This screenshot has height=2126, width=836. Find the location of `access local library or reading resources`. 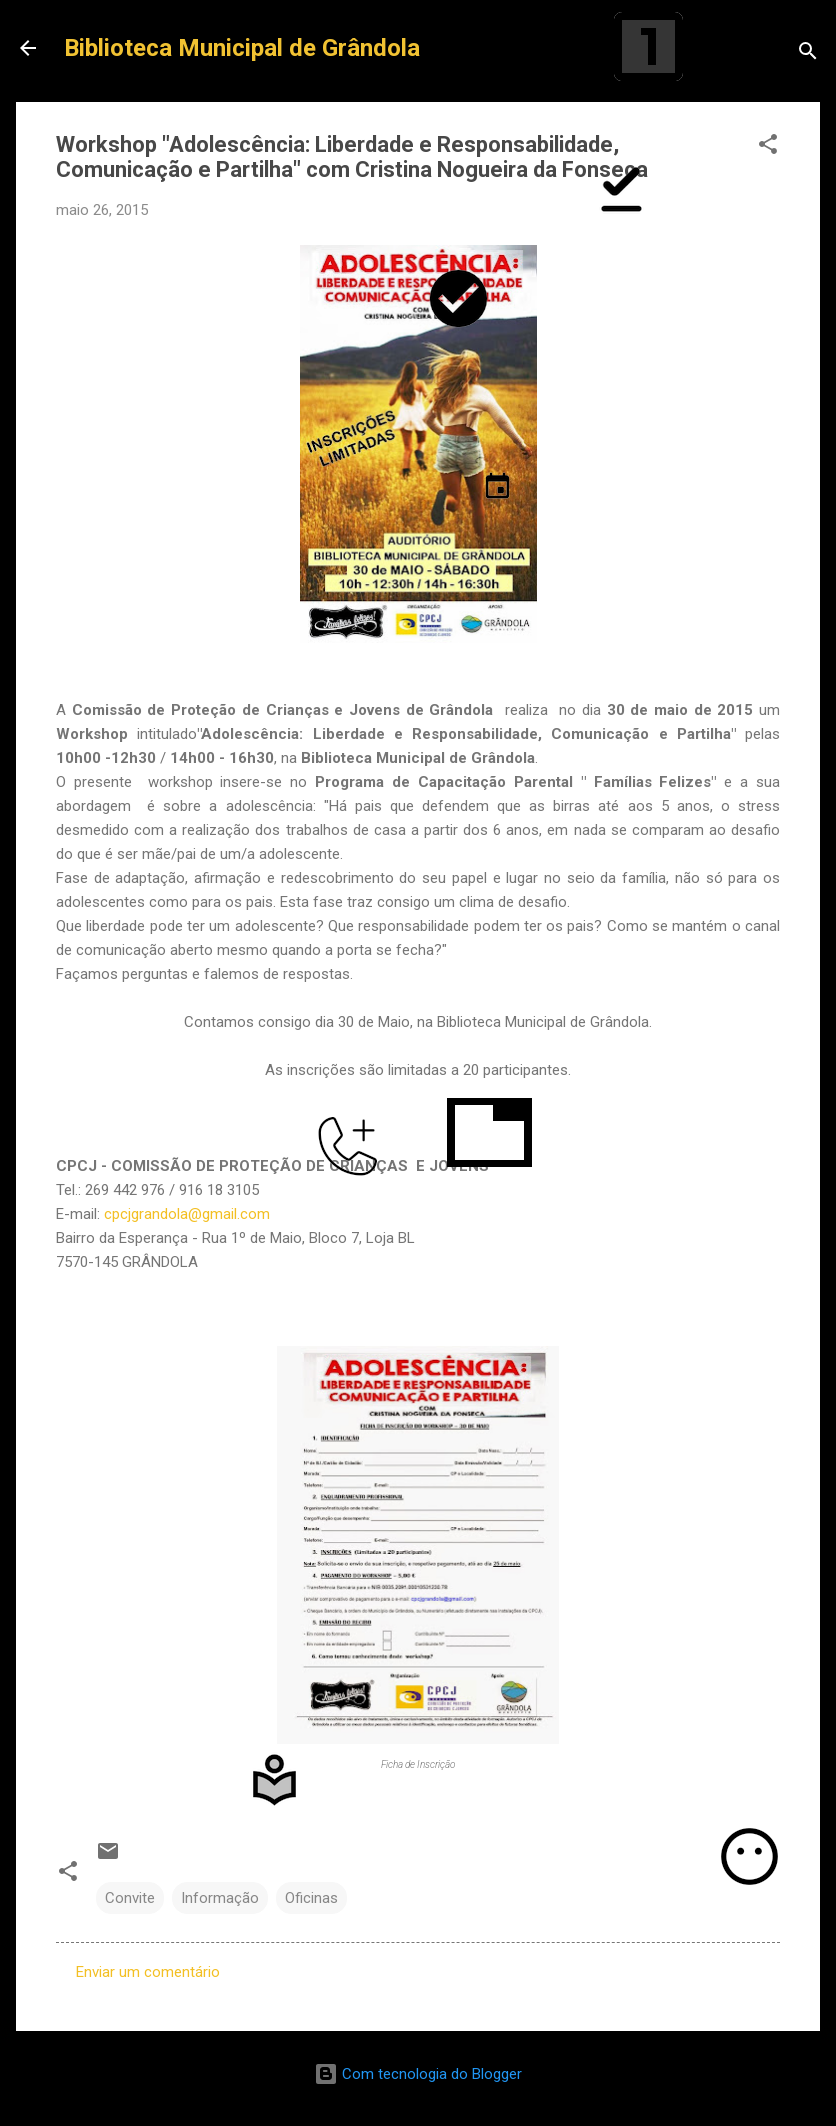

access local library or reading resources is located at coordinates (274, 1780).